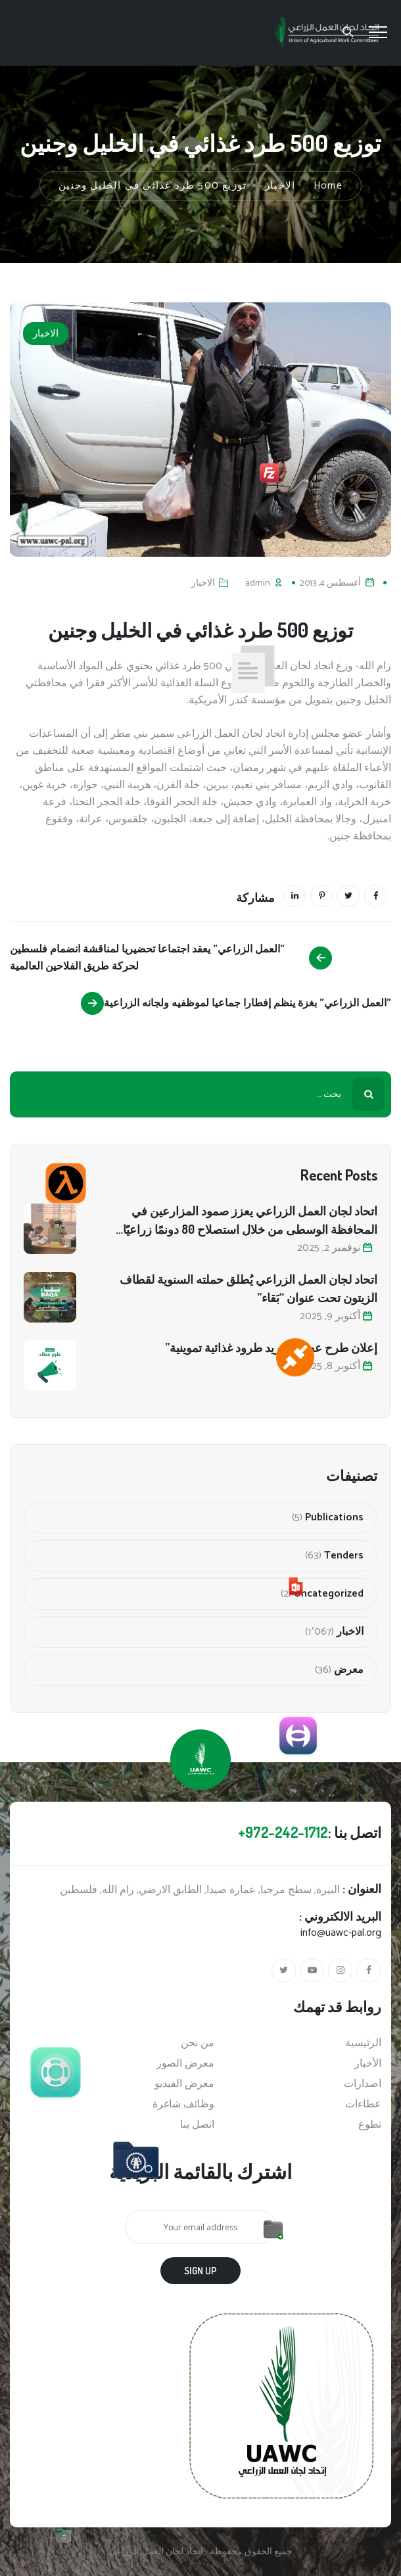 This screenshot has height=2576, width=401. What do you see at coordinates (269, 473) in the screenshot?
I see `open FileZilla FTP client` at bounding box center [269, 473].